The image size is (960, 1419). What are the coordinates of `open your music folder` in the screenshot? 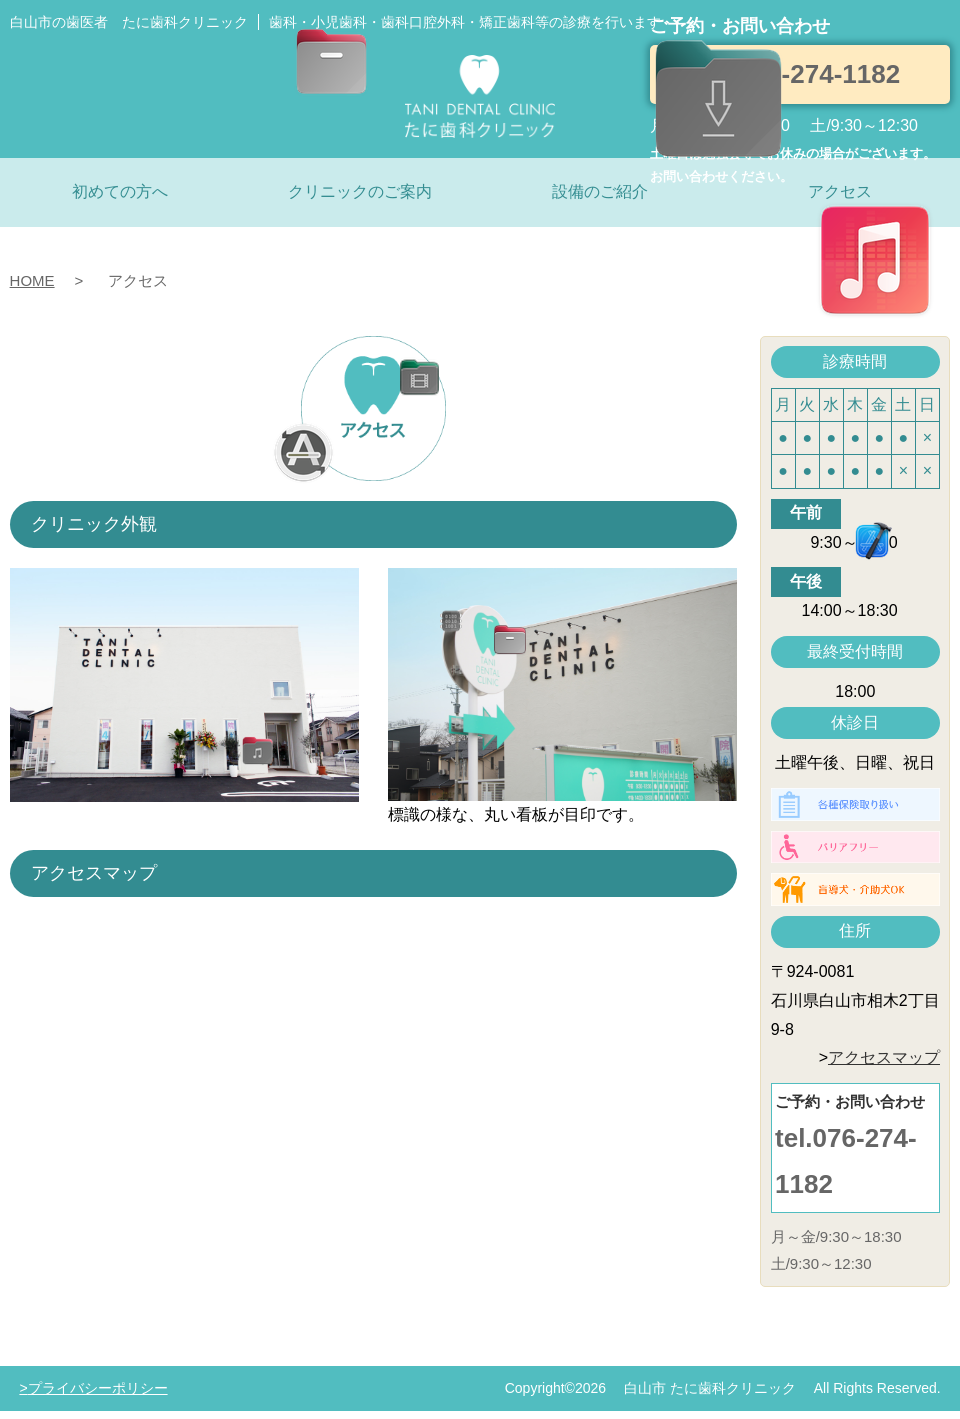 It's located at (257, 750).